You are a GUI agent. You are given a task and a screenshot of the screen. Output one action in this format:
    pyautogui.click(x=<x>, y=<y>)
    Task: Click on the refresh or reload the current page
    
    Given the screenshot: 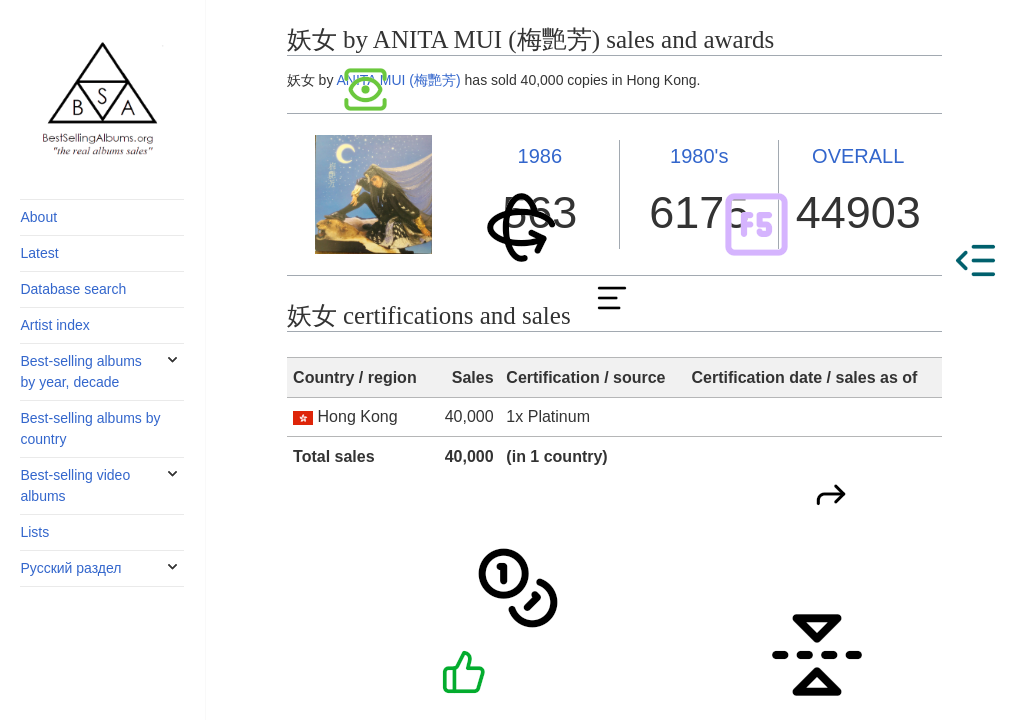 What is the action you would take?
    pyautogui.click(x=756, y=224)
    